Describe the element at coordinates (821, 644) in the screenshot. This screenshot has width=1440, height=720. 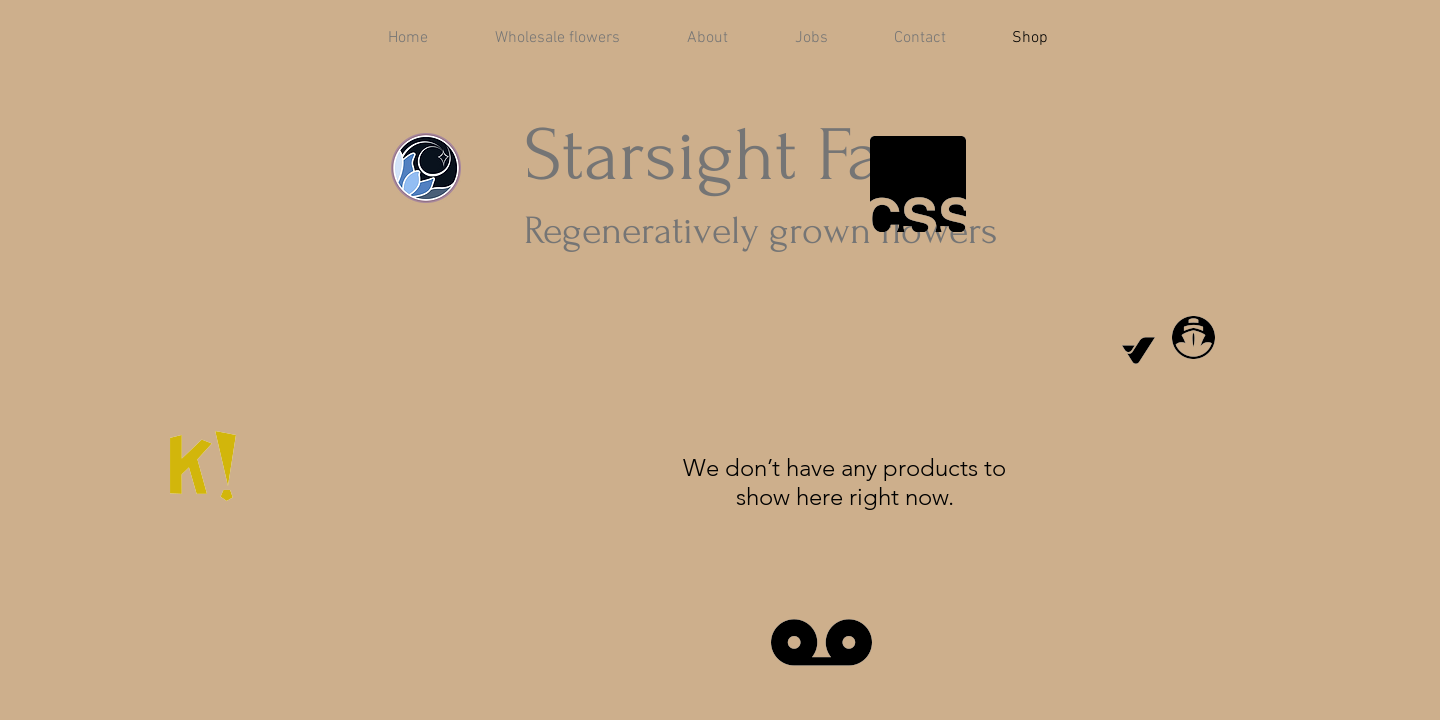
I see `access voicemail messages` at that location.